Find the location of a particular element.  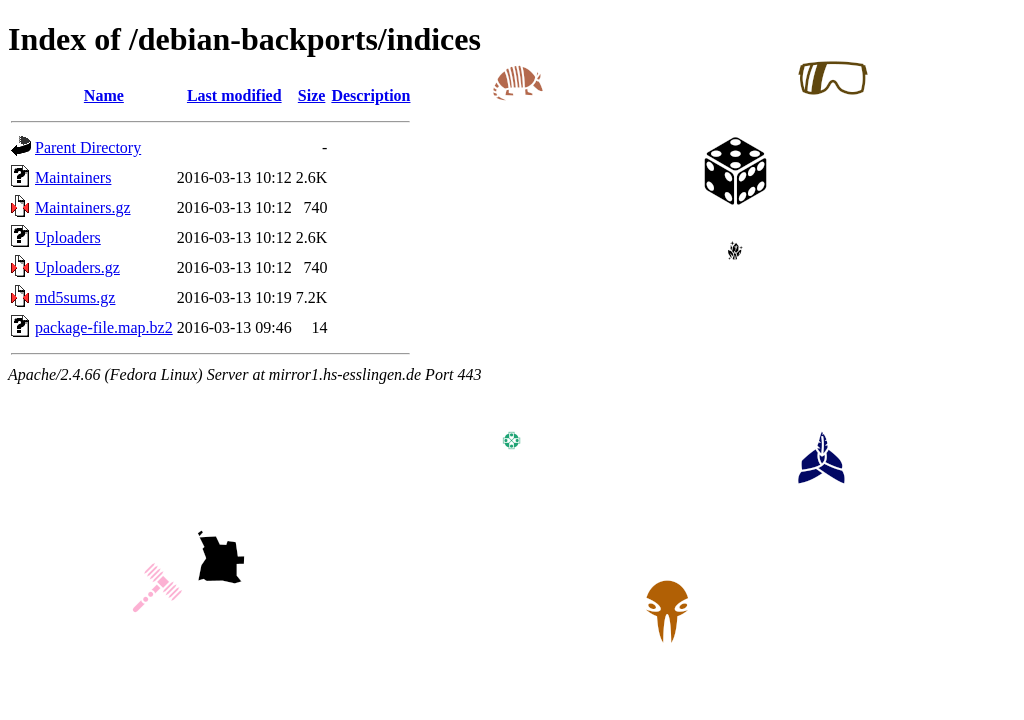

armadillo character or avatar selection is located at coordinates (518, 83).